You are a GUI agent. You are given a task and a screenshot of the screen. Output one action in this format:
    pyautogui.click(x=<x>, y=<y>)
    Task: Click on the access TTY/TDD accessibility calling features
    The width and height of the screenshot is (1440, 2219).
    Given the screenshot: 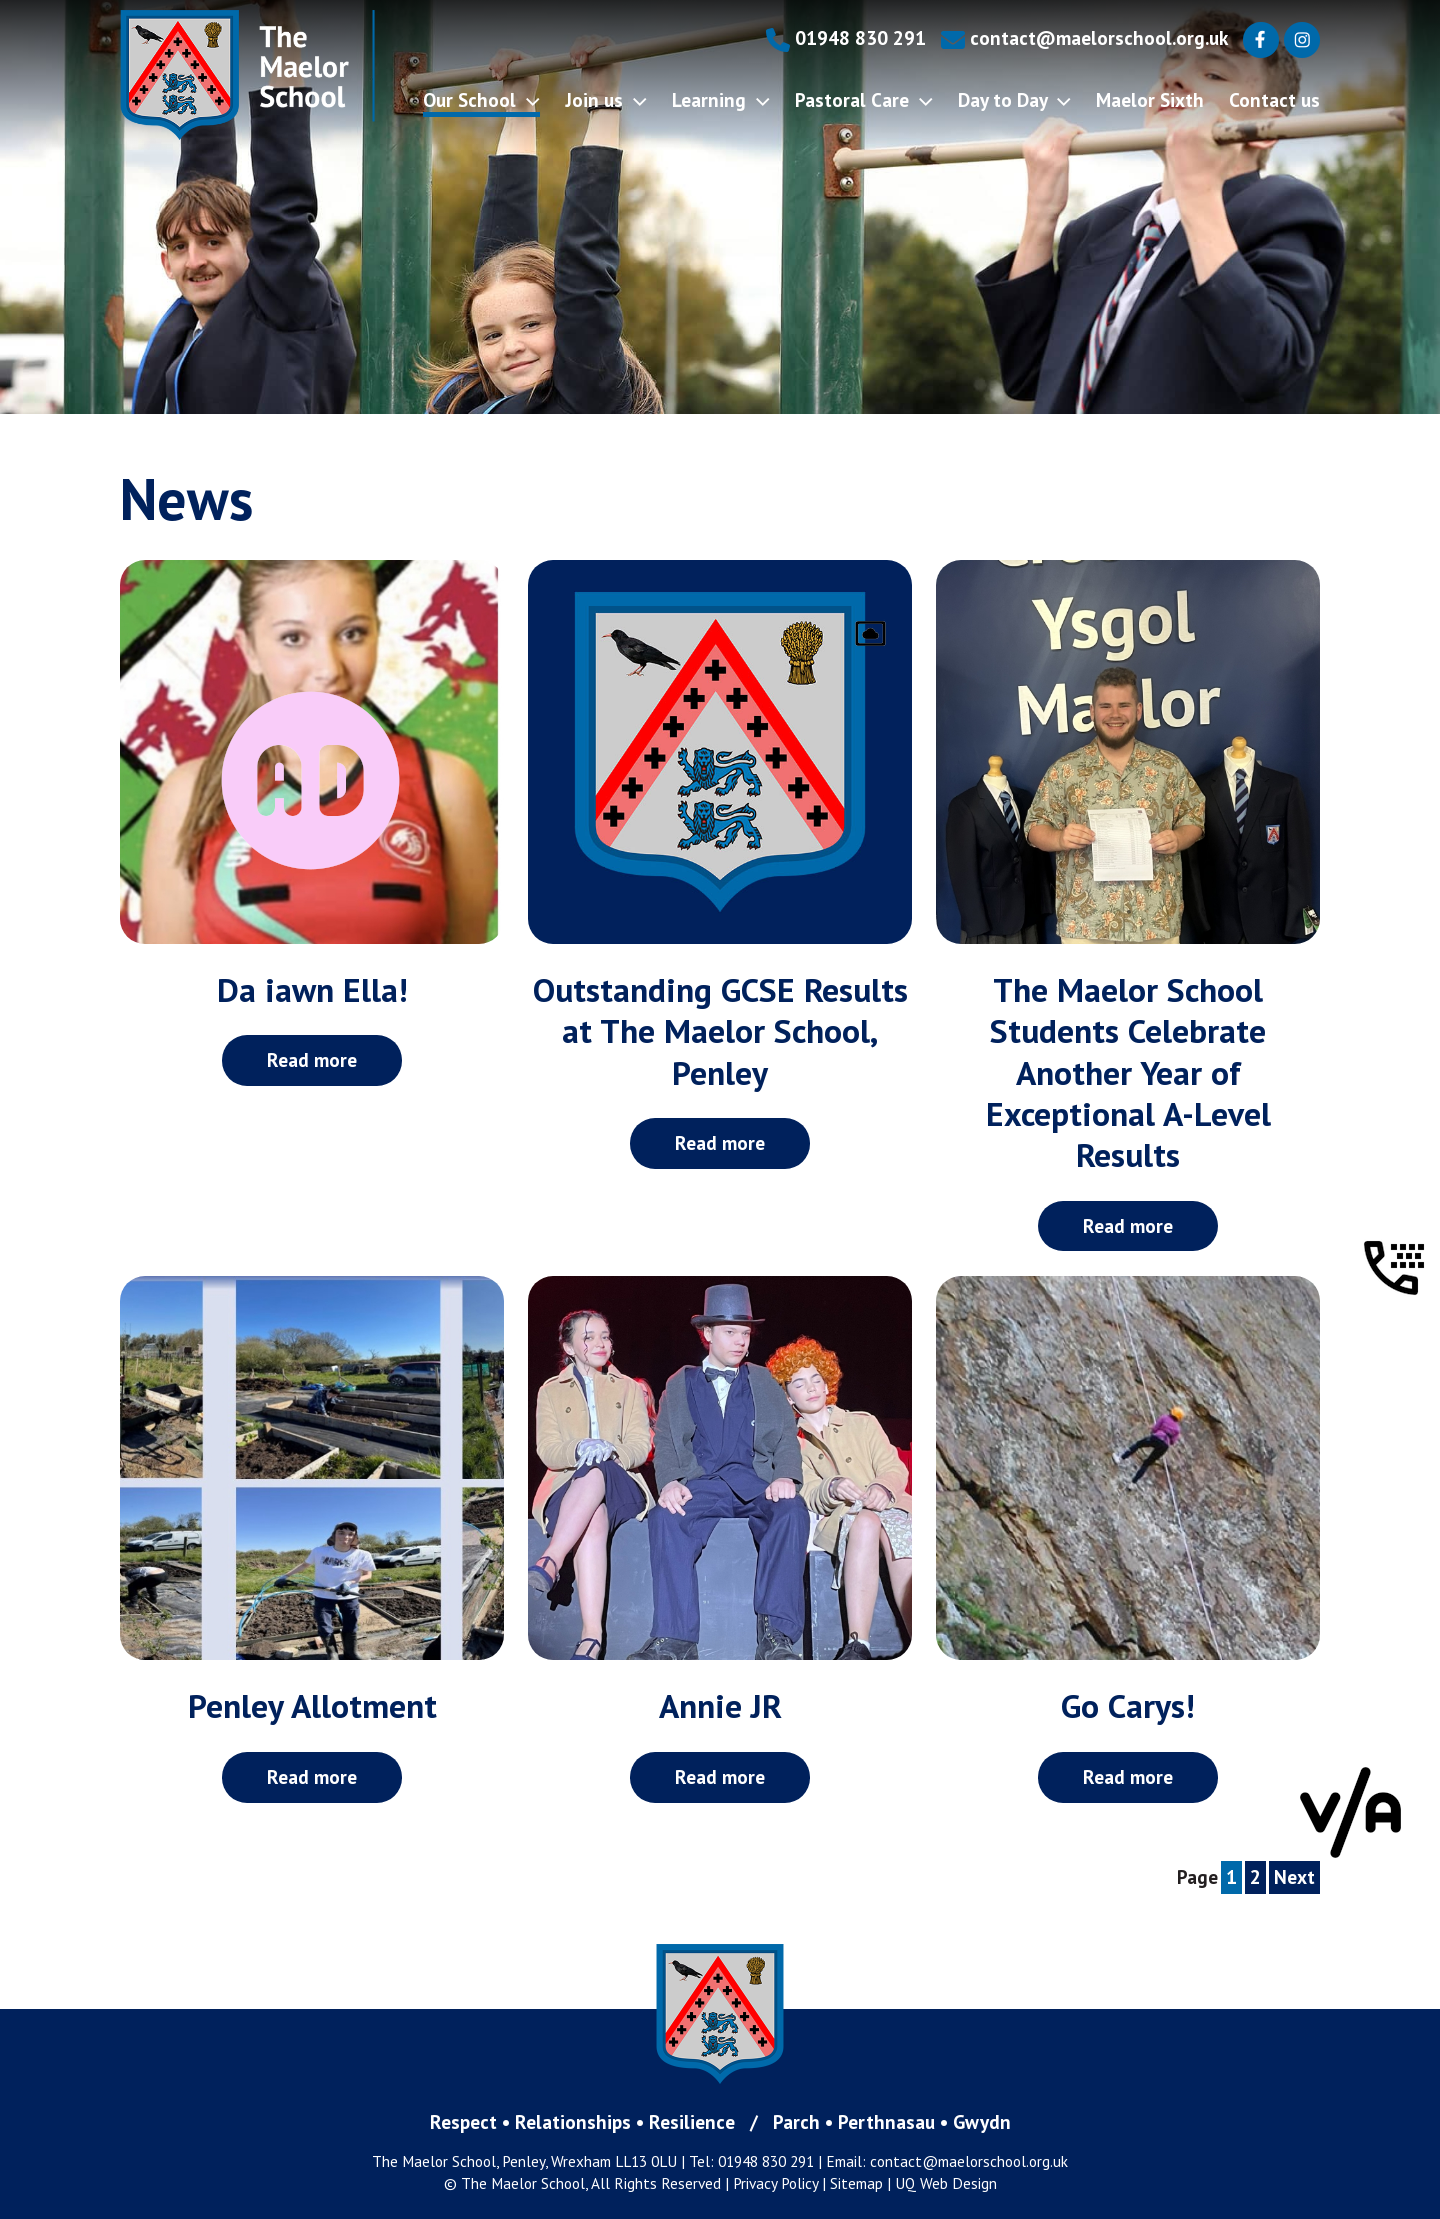 What is the action you would take?
    pyautogui.click(x=1394, y=1268)
    